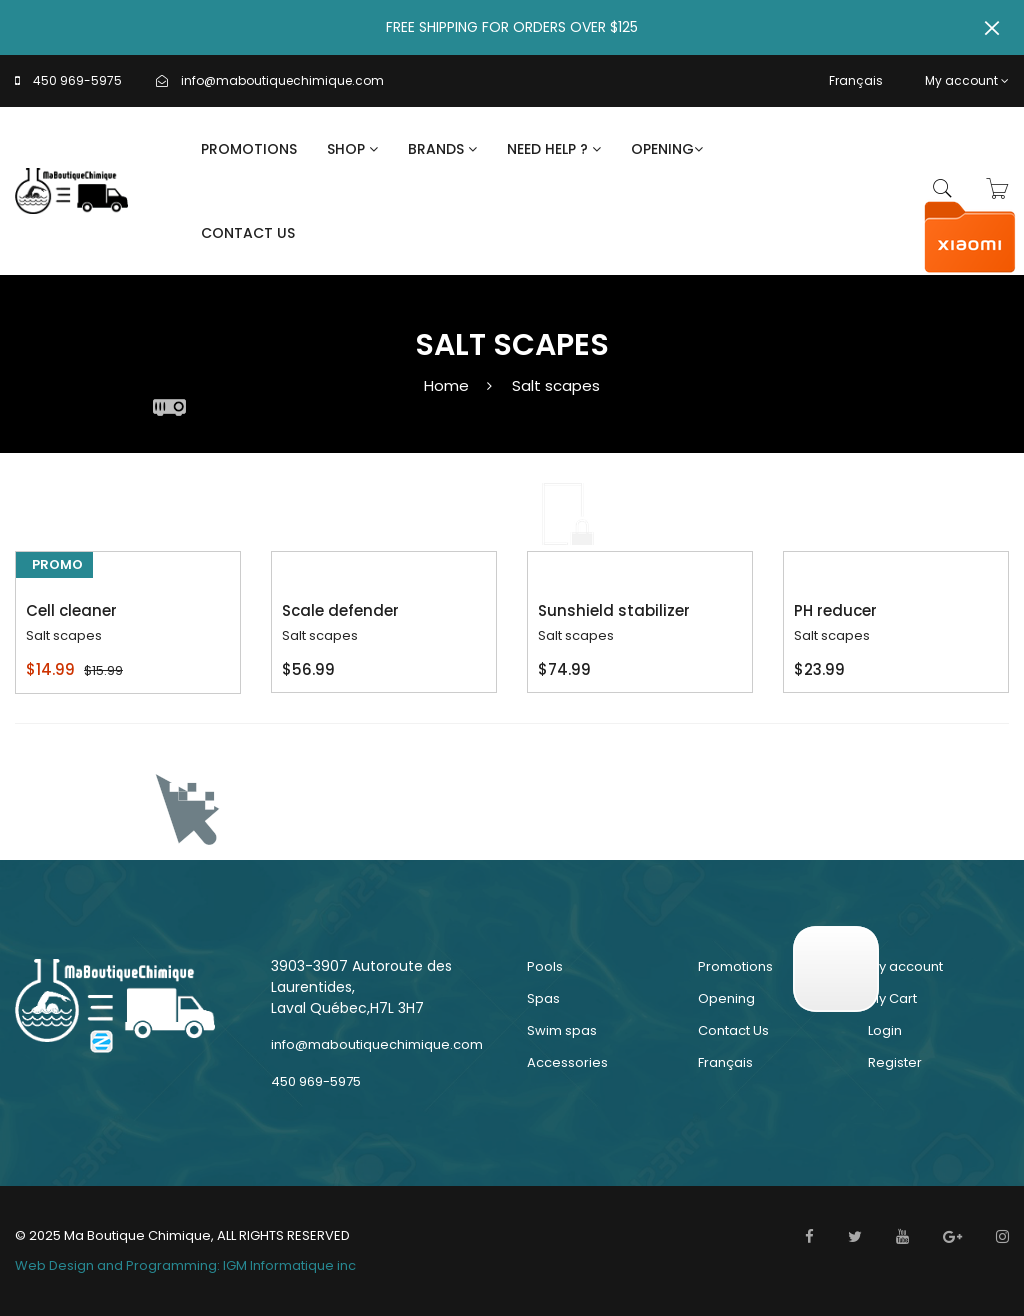 This screenshot has width=1024, height=1316. What do you see at coordinates (568, 514) in the screenshot?
I see `screen rotation is locked to portrait mode` at bounding box center [568, 514].